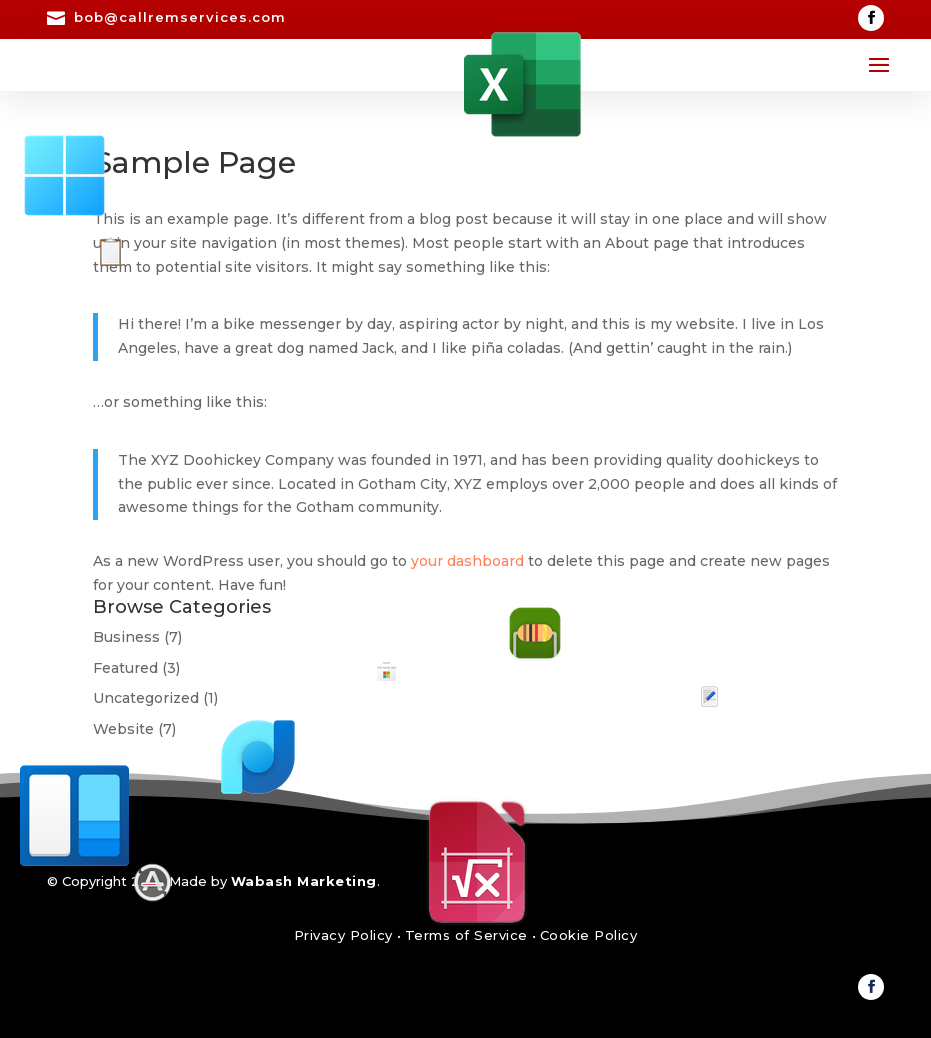 The width and height of the screenshot is (931, 1038). I want to click on open LibreOffice Math formula editor, so click(477, 862).